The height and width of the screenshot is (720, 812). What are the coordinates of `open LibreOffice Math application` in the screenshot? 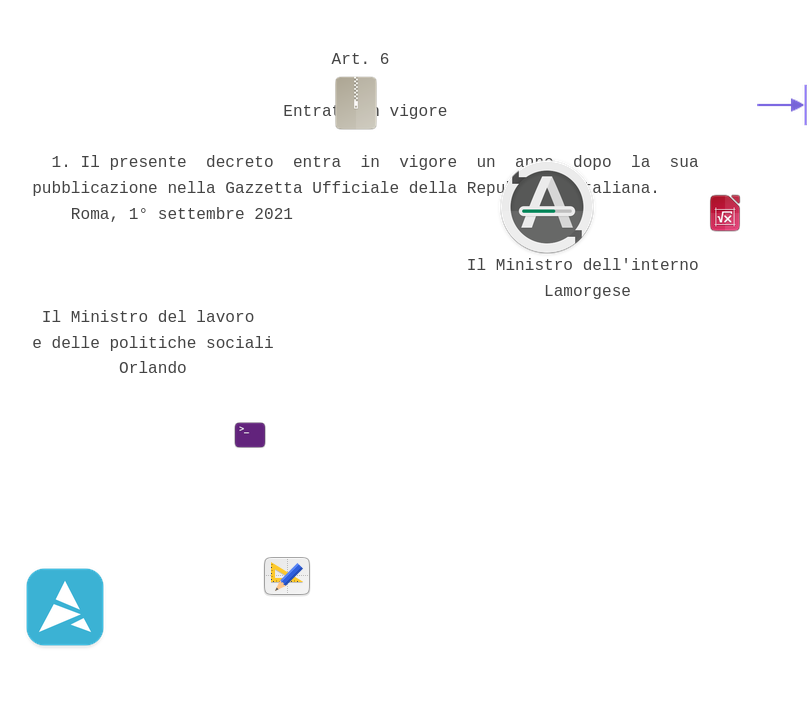 It's located at (725, 213).